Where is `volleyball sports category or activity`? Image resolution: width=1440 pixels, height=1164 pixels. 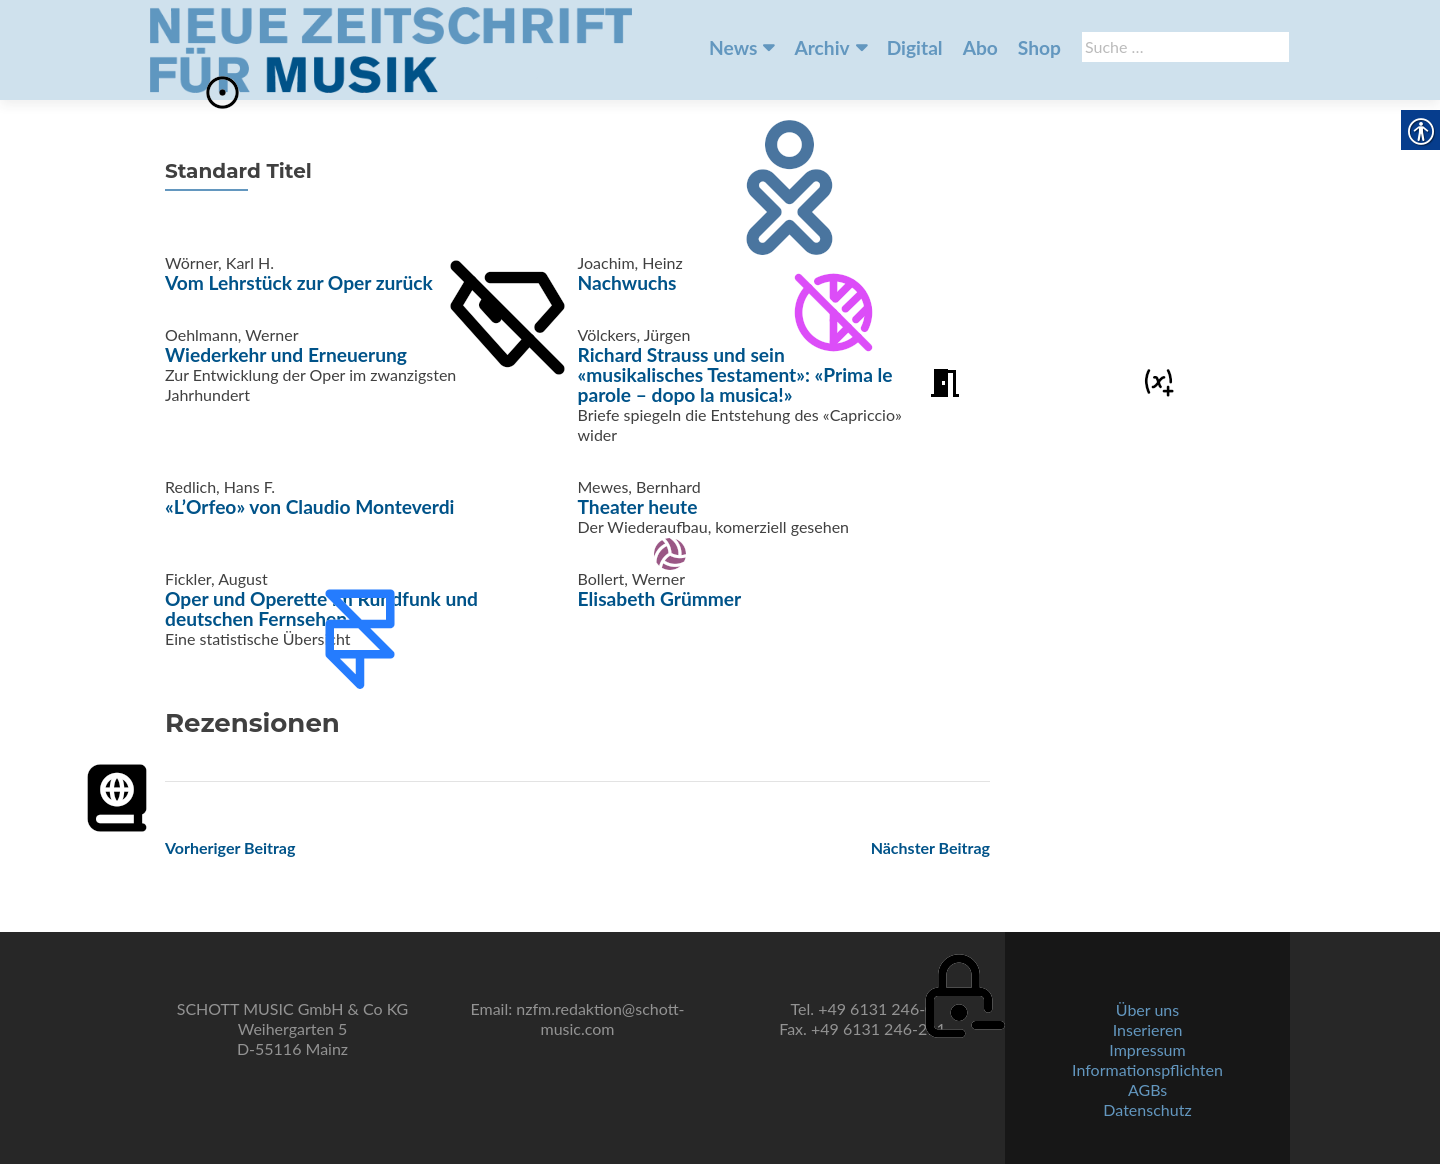 volleyball sports category or activity is located at coordinates (670, 554).